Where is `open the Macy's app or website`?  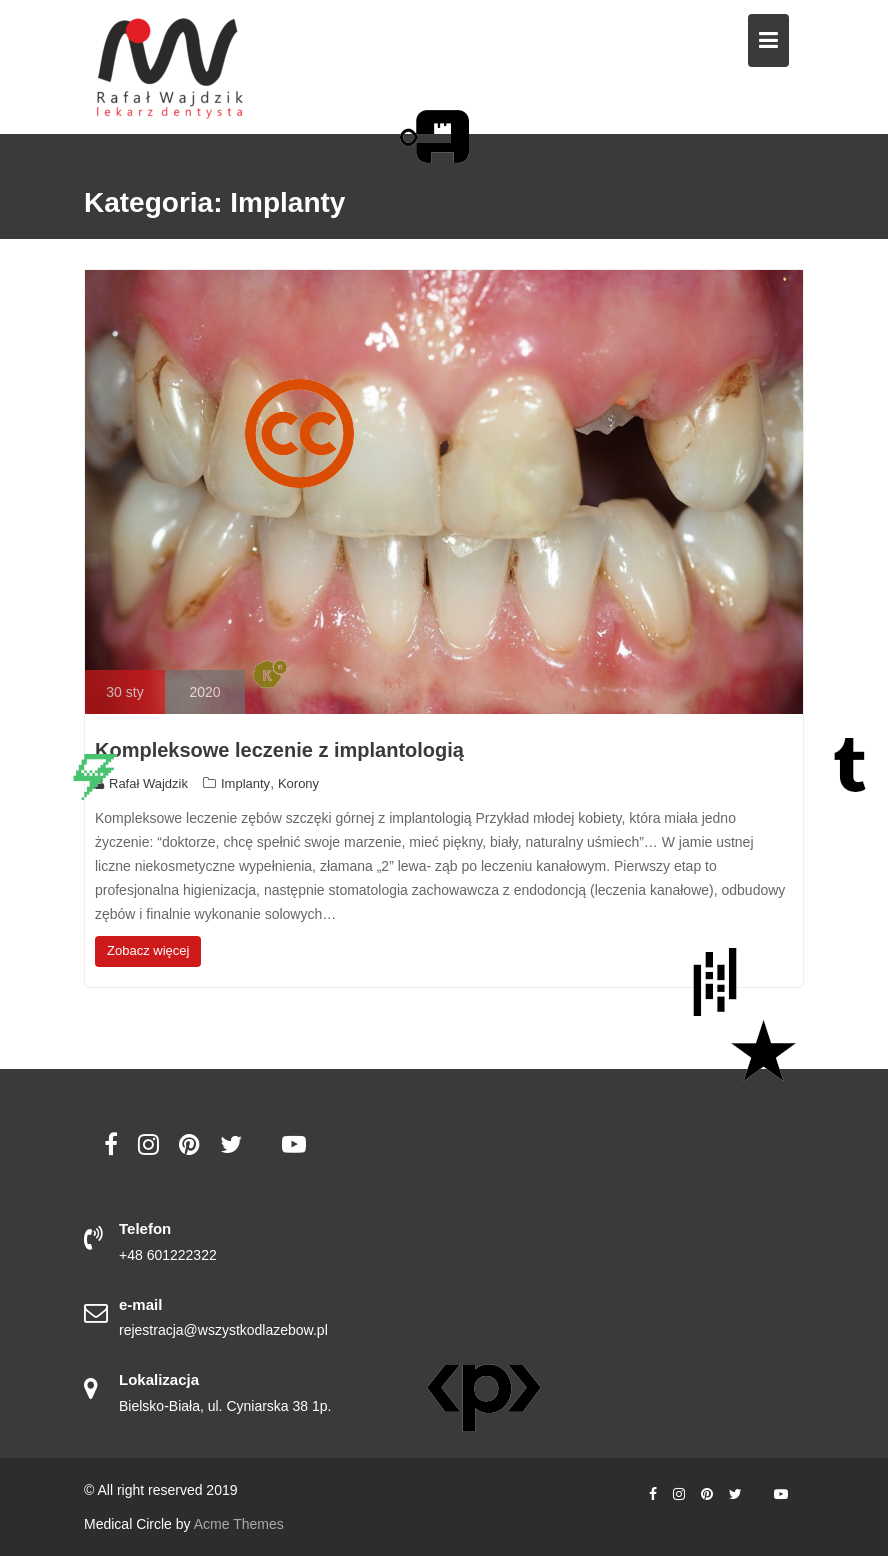 open the Macy's app or website is located at coordinates (763, 1050).